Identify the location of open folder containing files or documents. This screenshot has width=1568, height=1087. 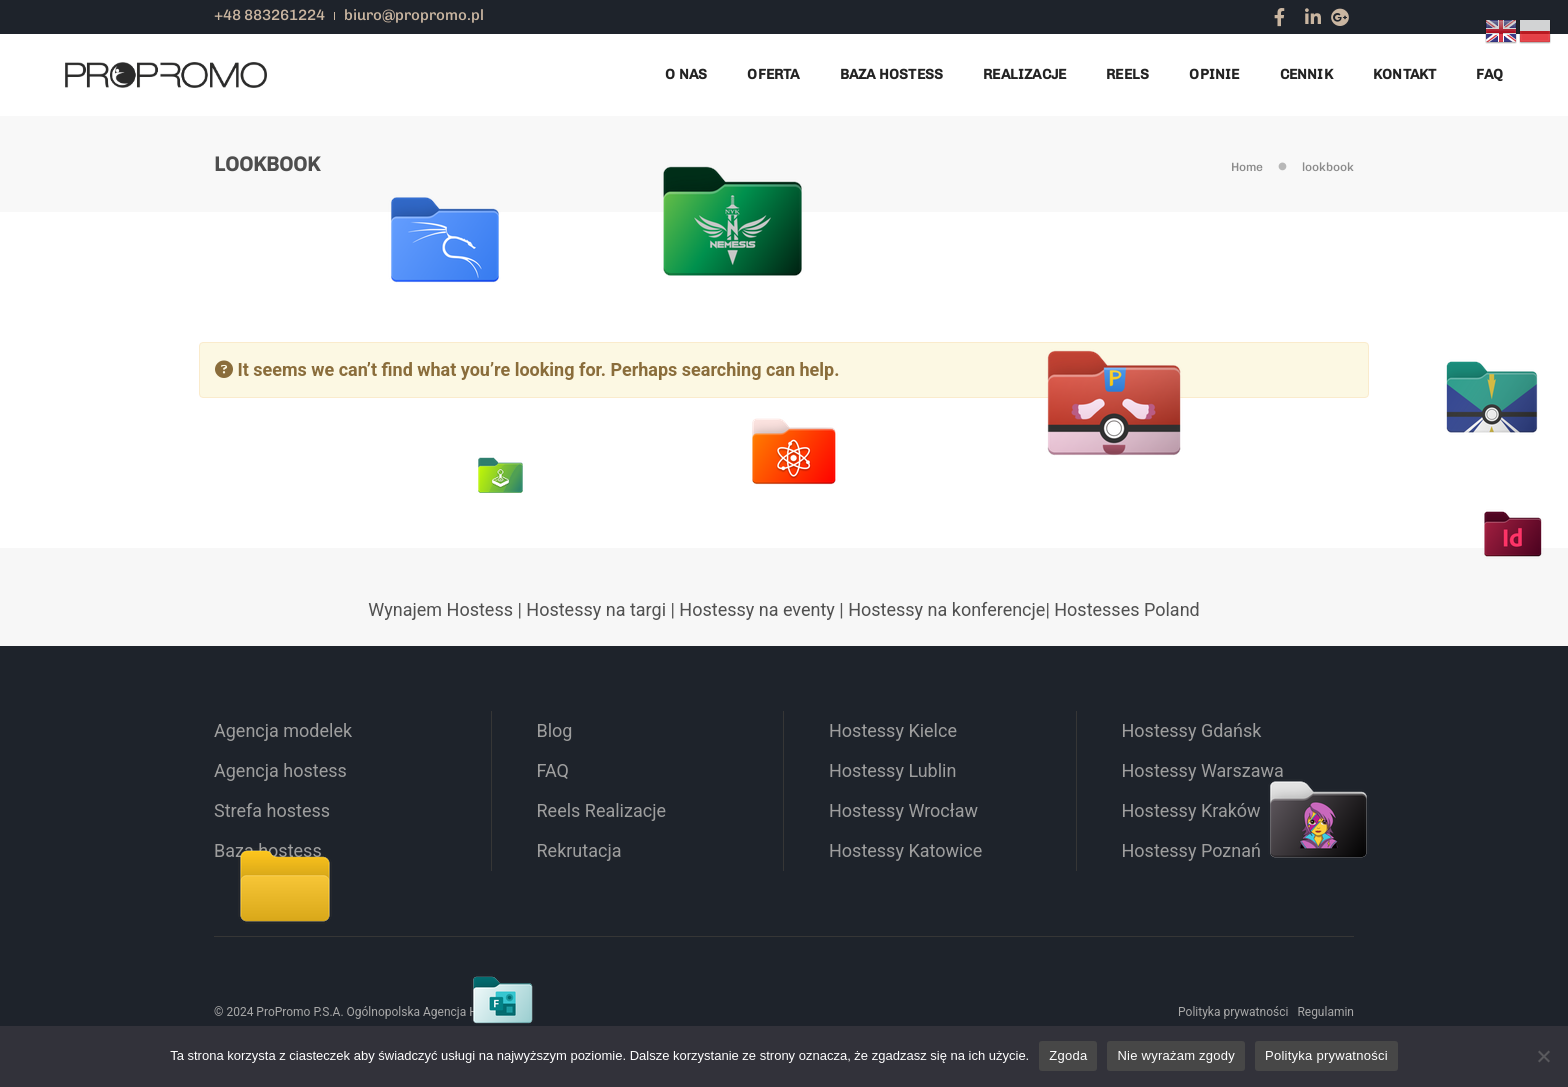
(285, 886).